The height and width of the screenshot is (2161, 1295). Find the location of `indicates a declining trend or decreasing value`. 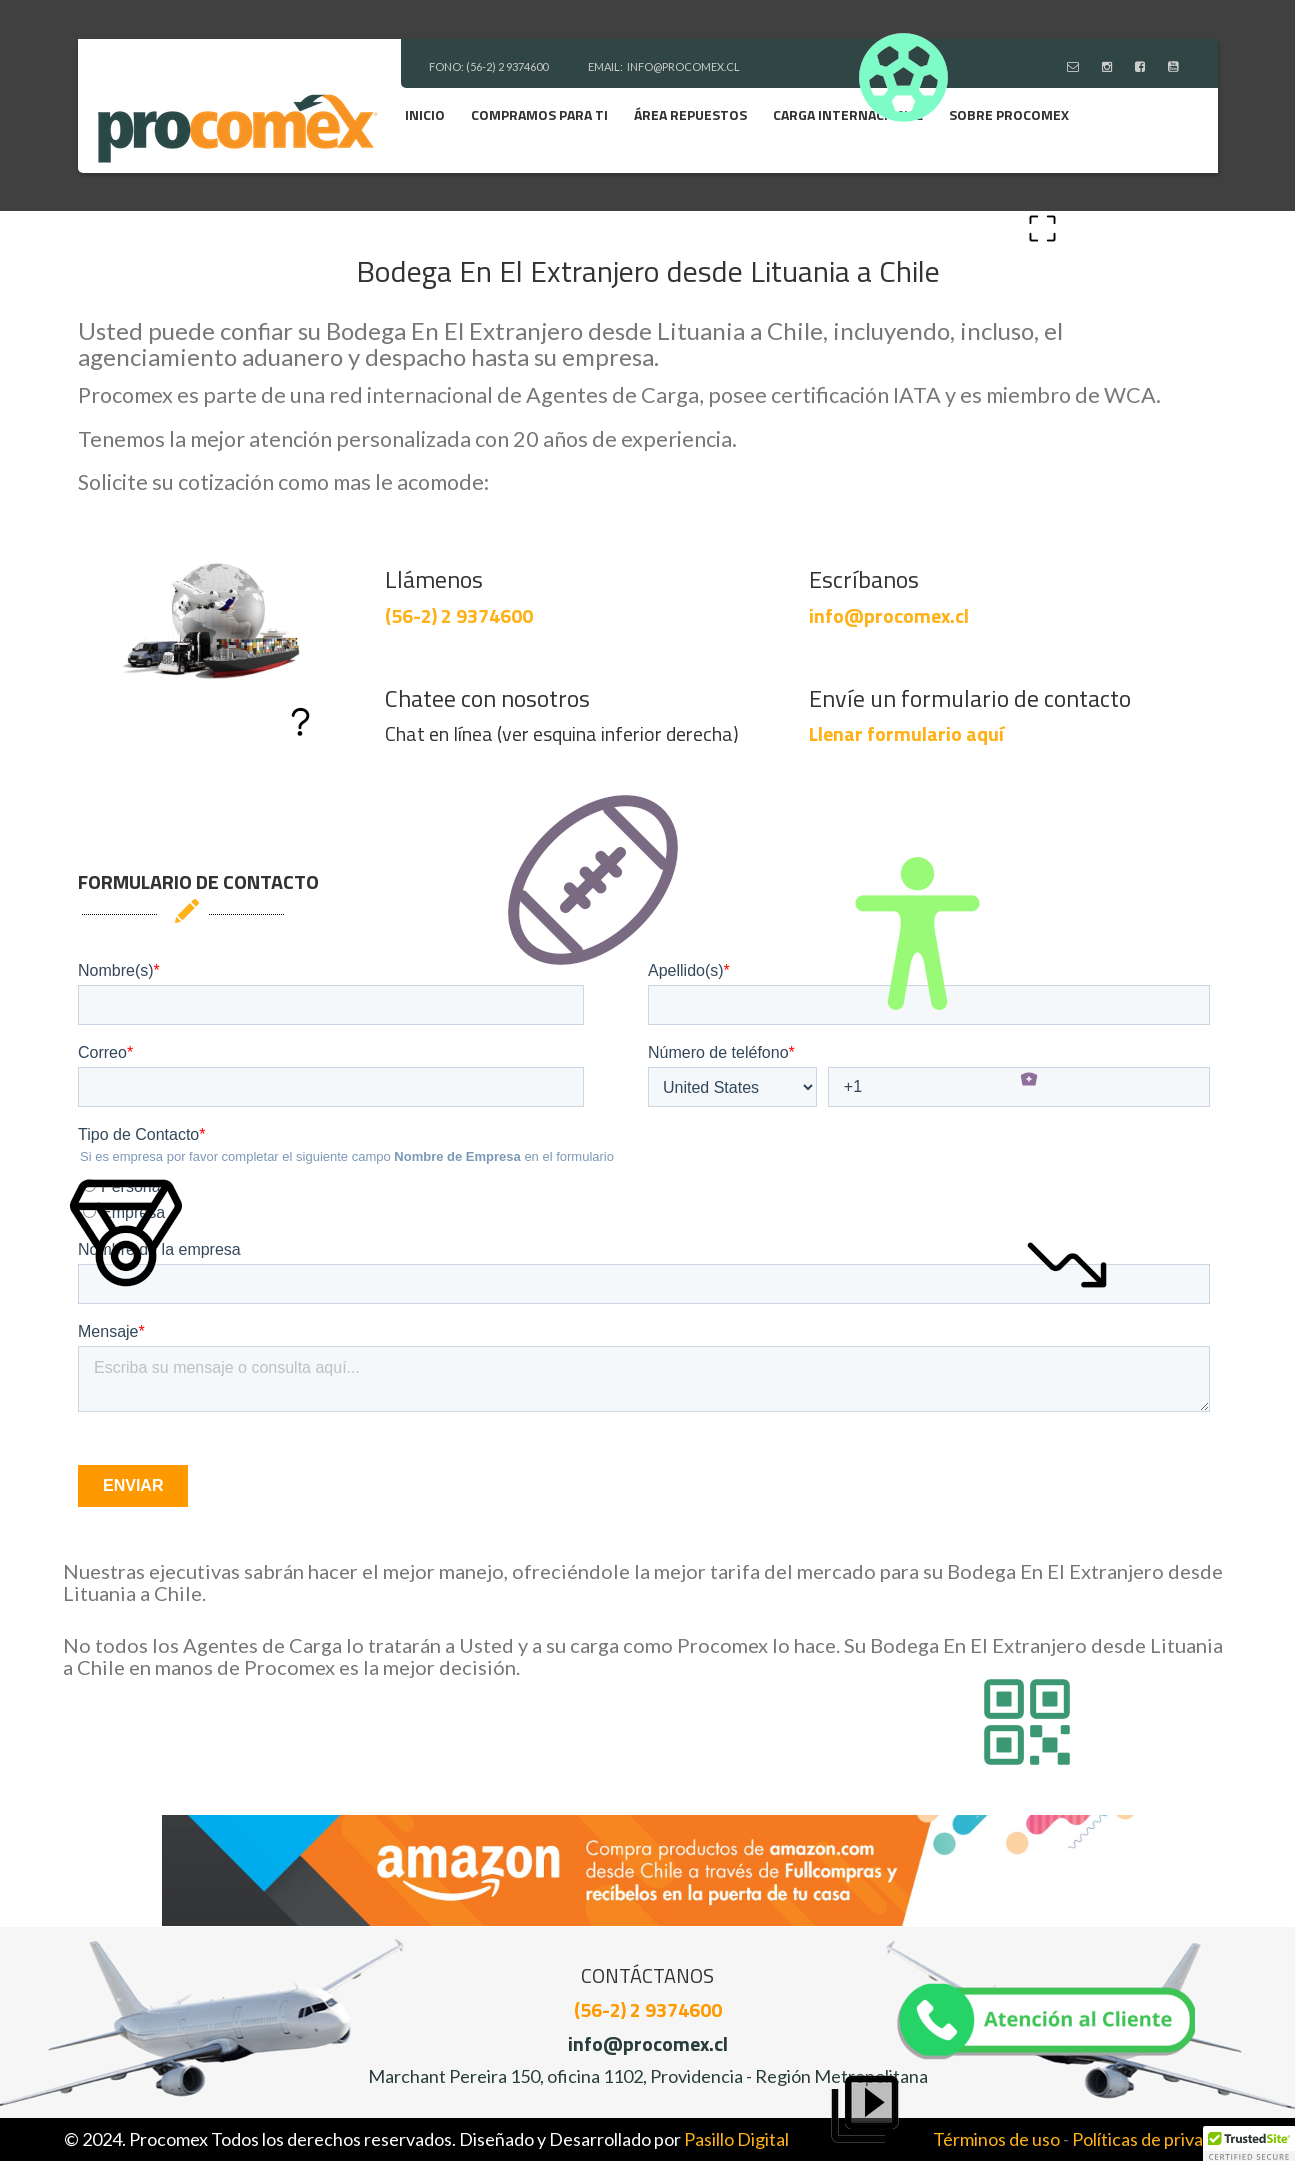

indicates a declining trend or decreasing value is located at coordinates (1067, 1265).